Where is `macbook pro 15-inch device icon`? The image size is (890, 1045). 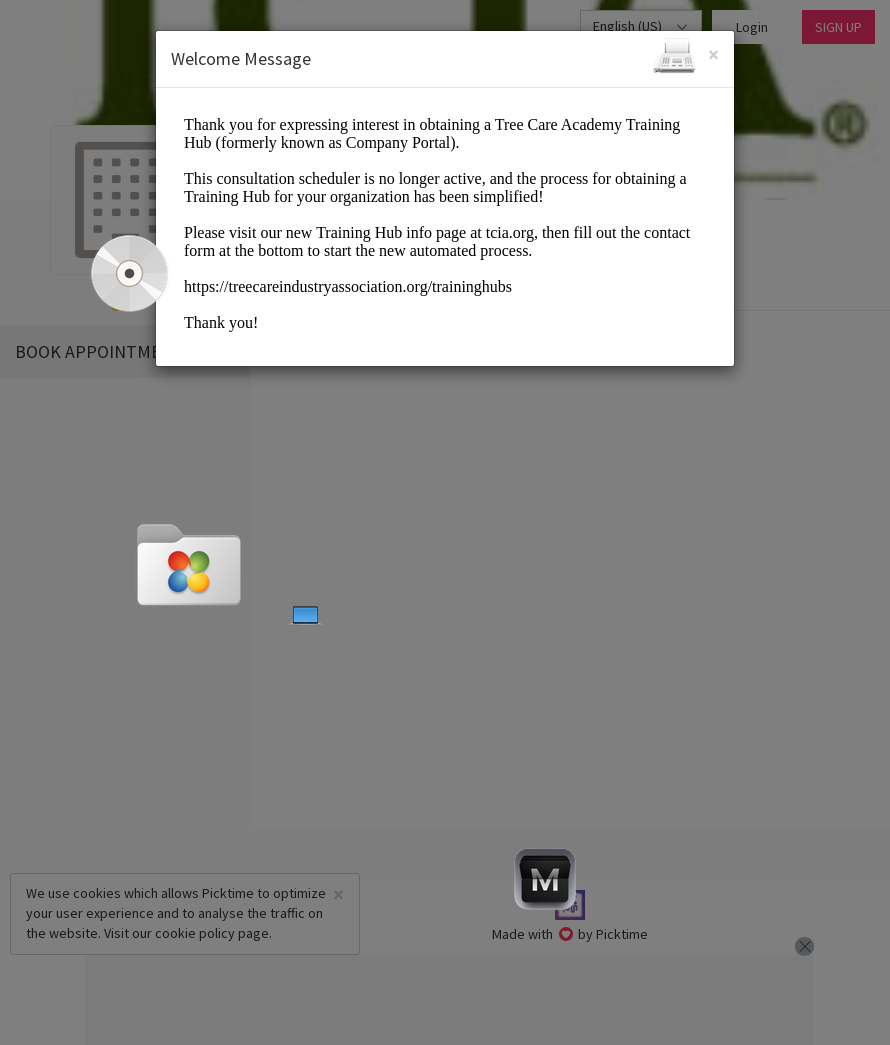 macbook pro 15-inch device icon is located at coordinates (305, 614).